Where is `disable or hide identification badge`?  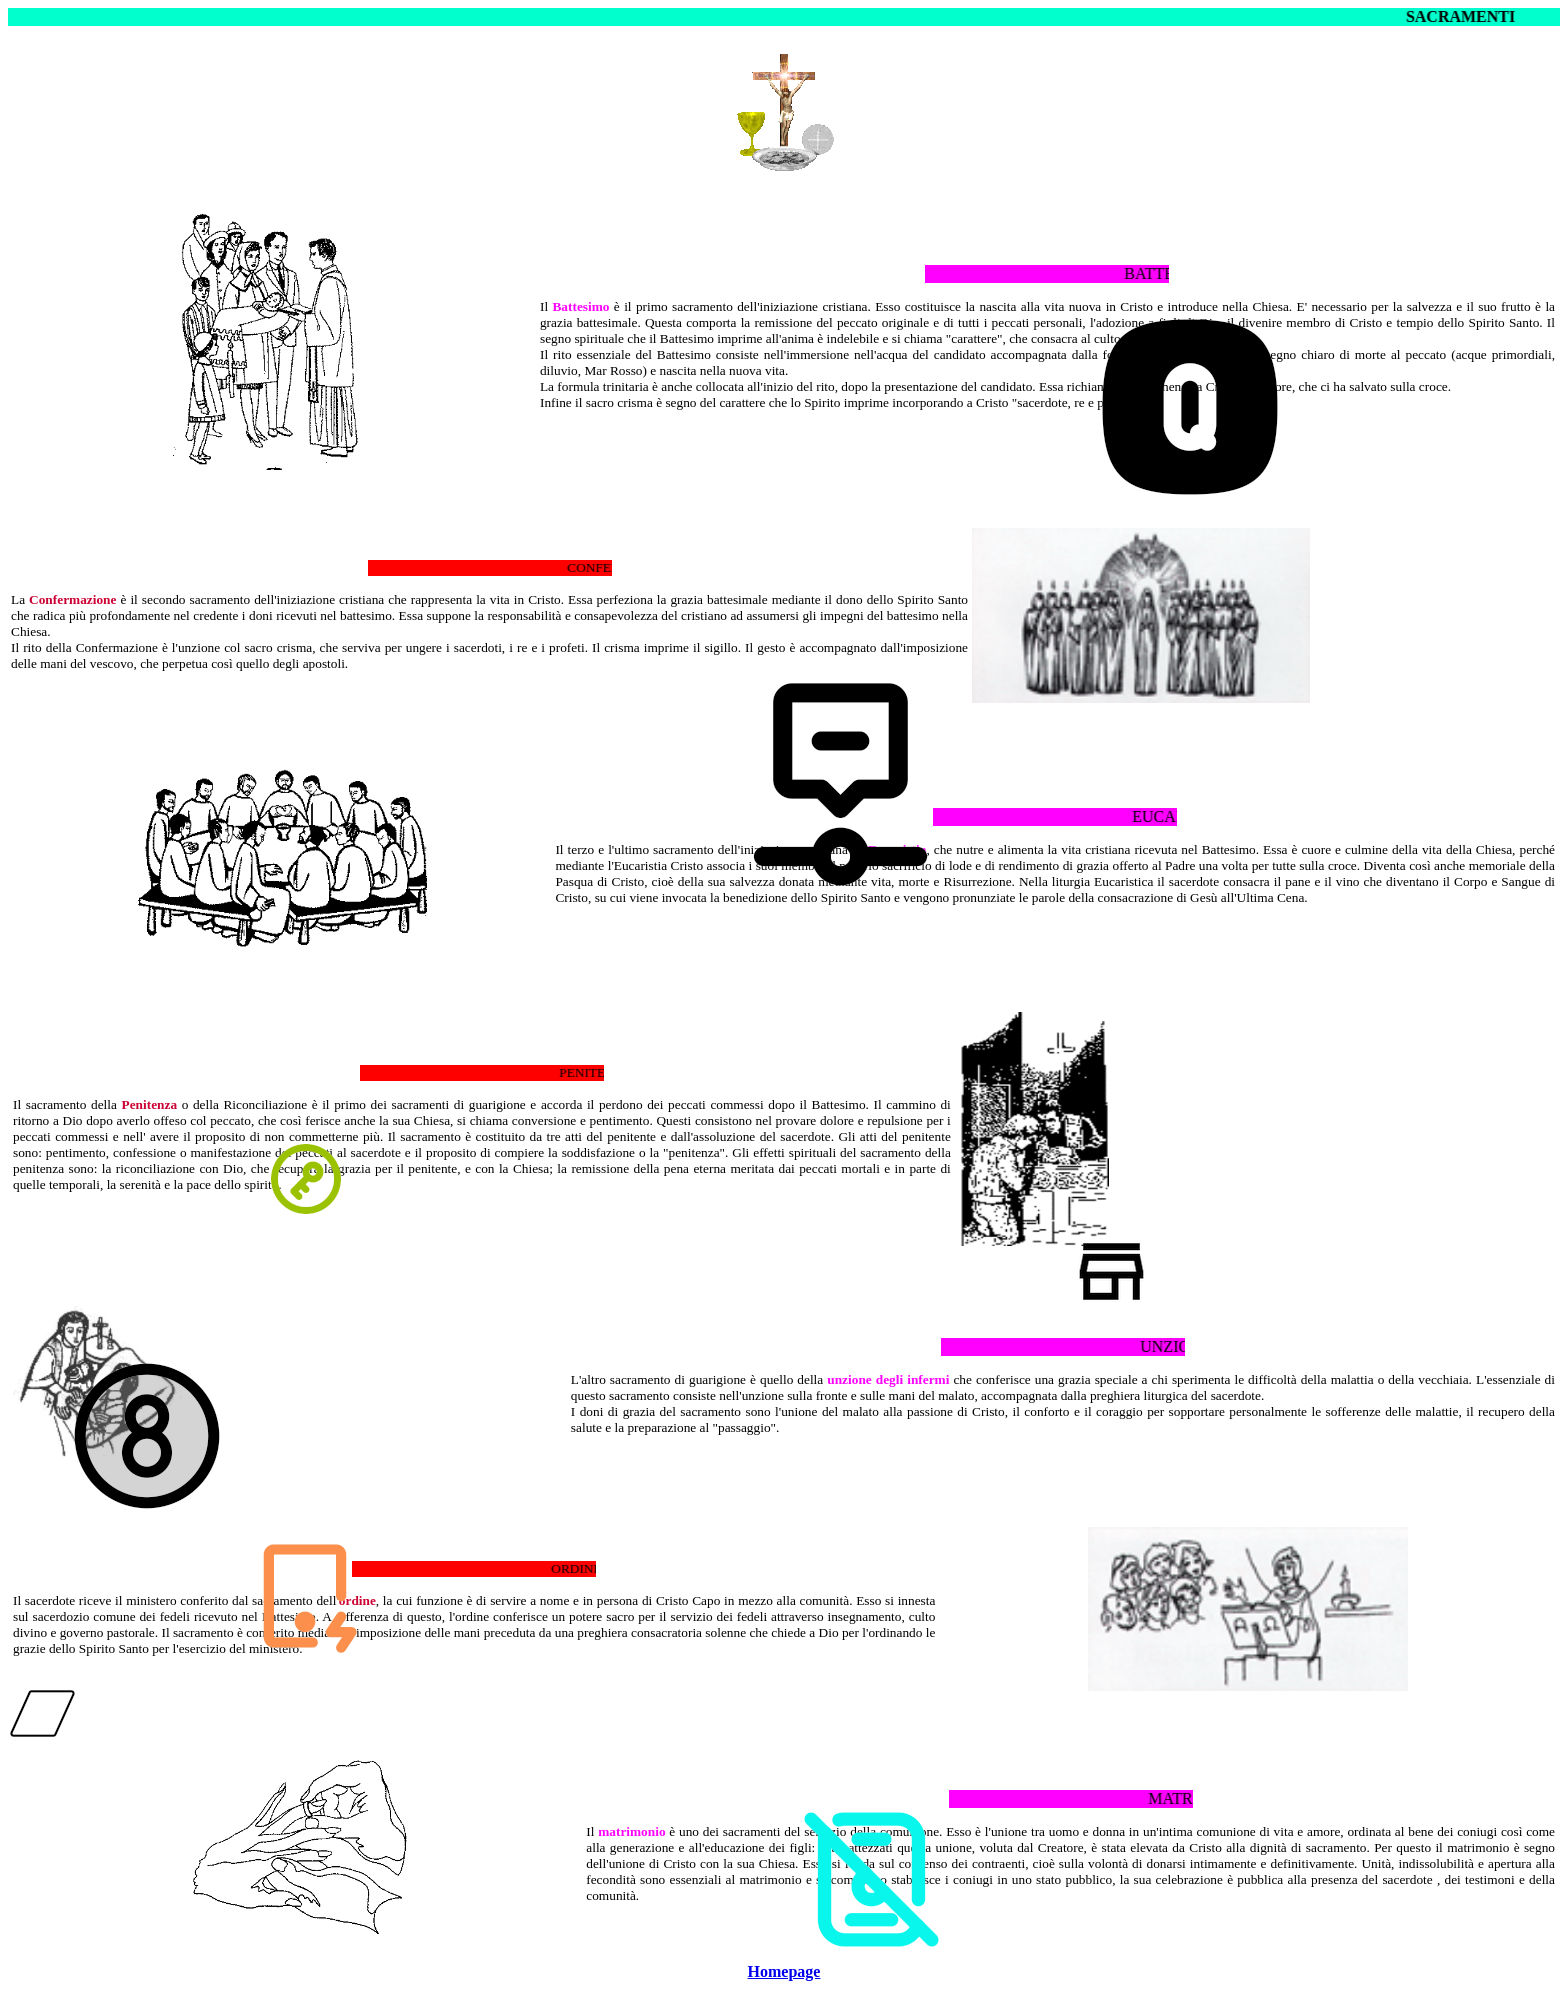 disable or hide identification badge is located at coordinates (871, 1879).